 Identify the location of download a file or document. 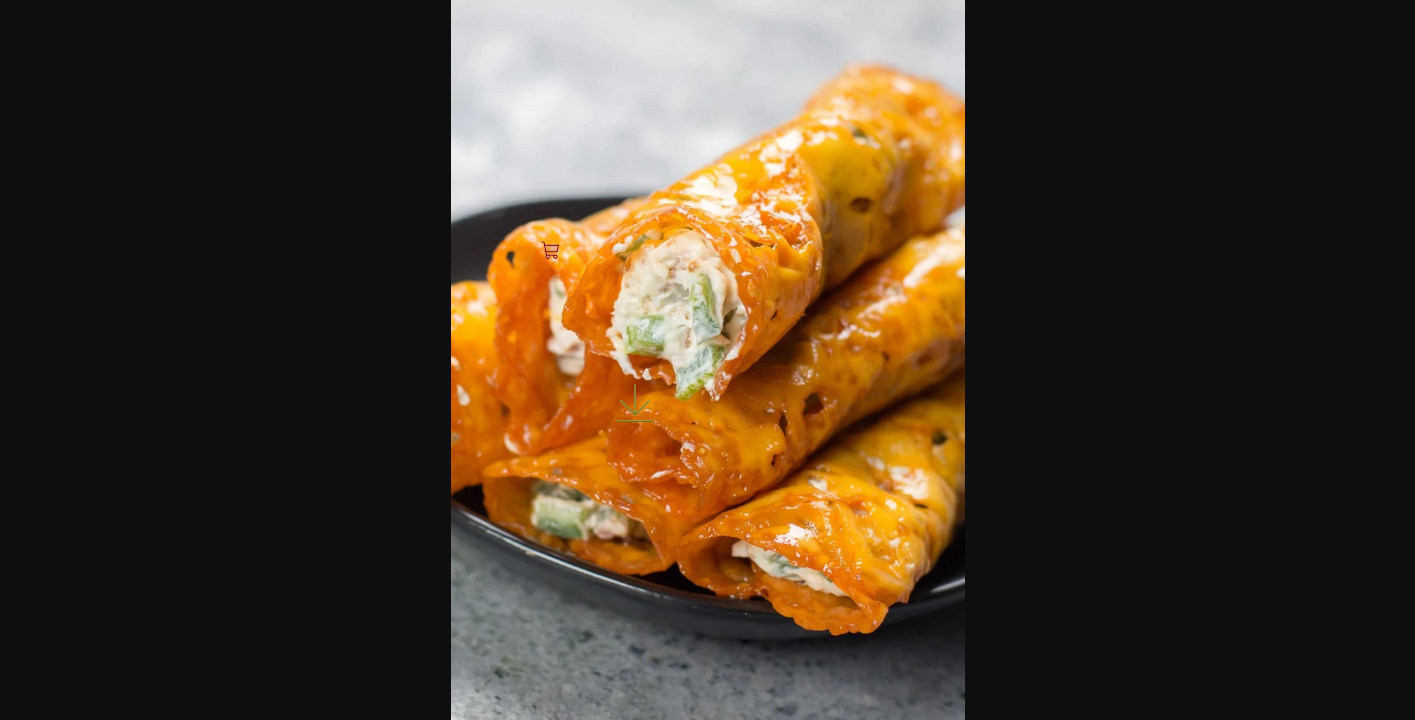
(635, 404).